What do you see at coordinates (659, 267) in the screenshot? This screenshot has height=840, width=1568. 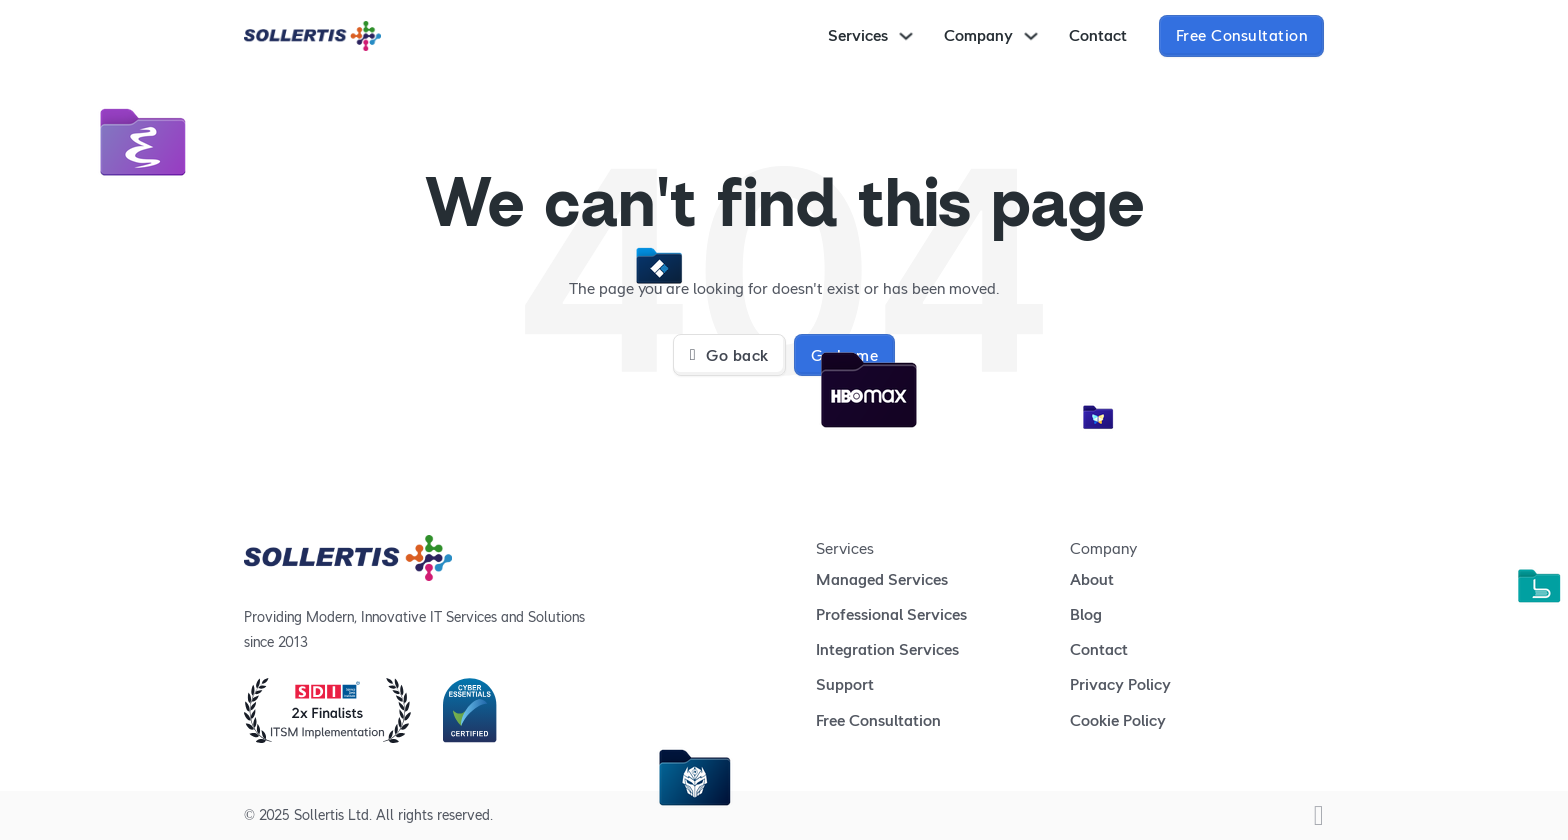 I see `open wondershare recoverit project folder` at bounding box center [659, 267].